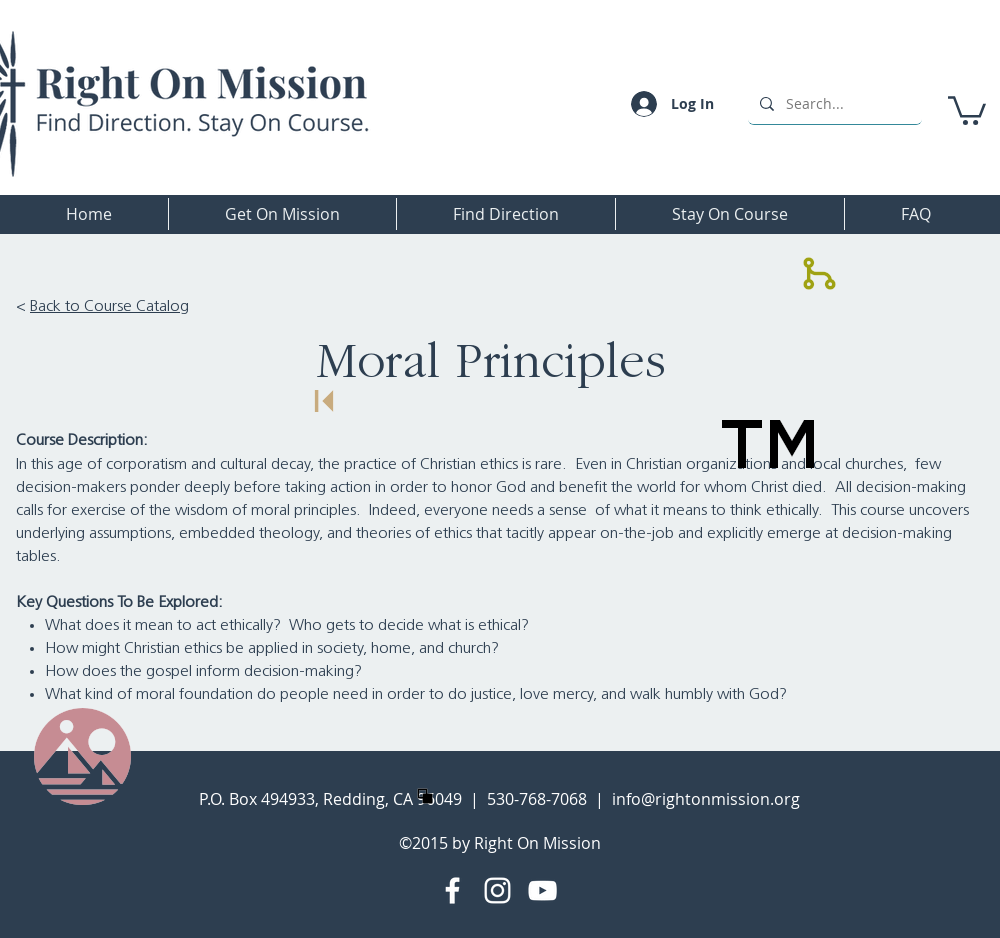 Image resolution: width=1000 pixels, height=938 pixels. What do you see at coordinates (819, 273) in the screenshot?
I see `merge branches in a git repository` at bounding box center [819, 273].